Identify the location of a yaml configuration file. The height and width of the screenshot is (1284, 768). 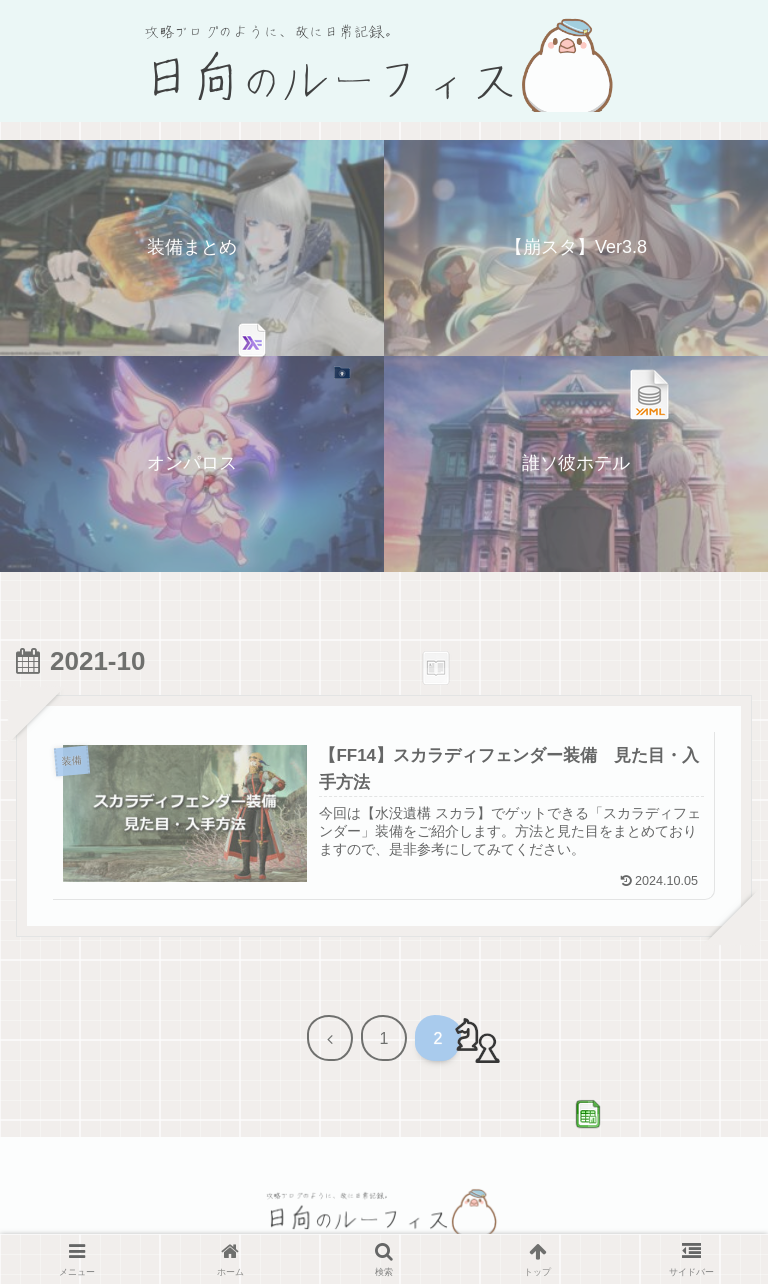
(649, 395).